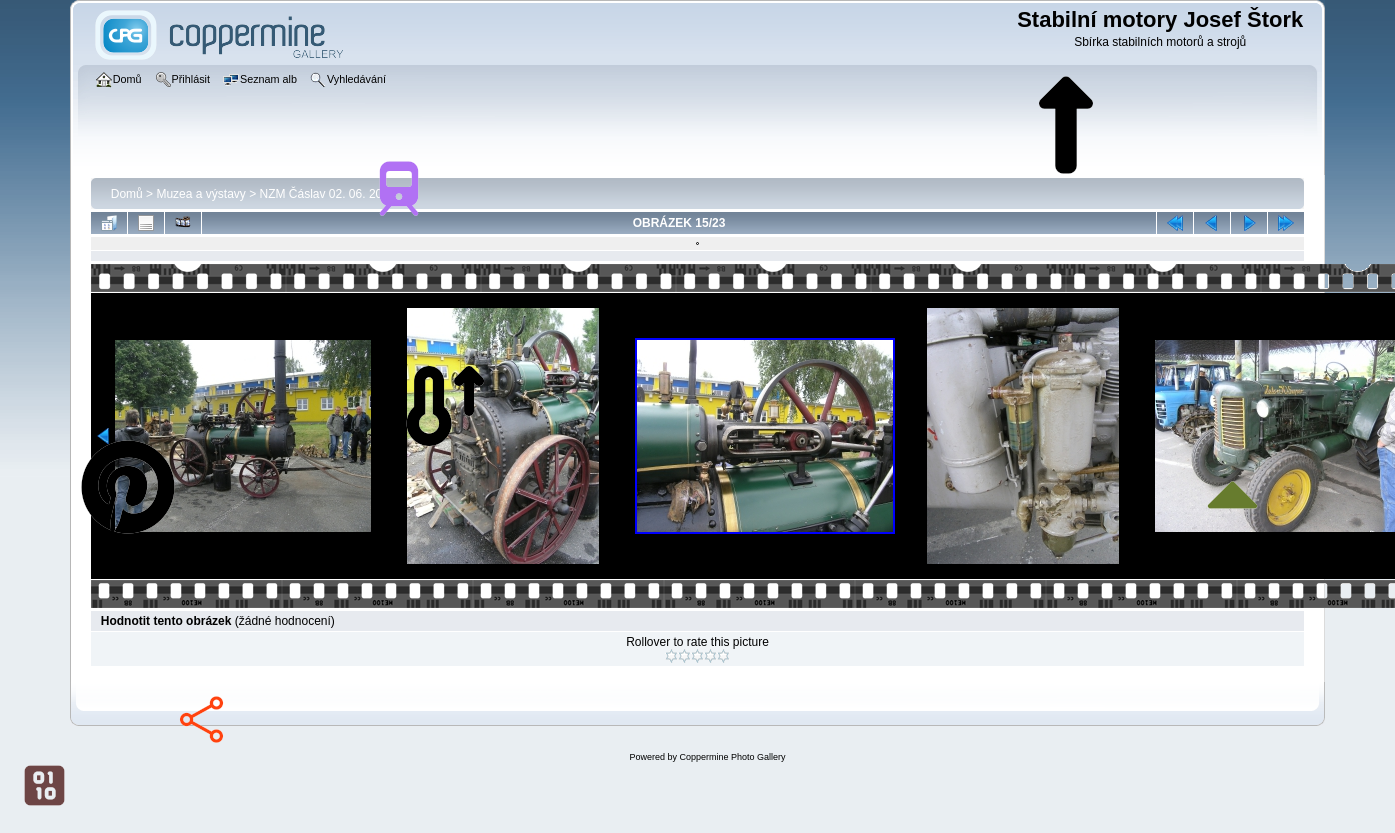 This screenshot has width=1395, height=833. What do you see at coordinates (128, 487) in the screenshot?
I see `open the Pinterest app` at bounding box center [128, 487].